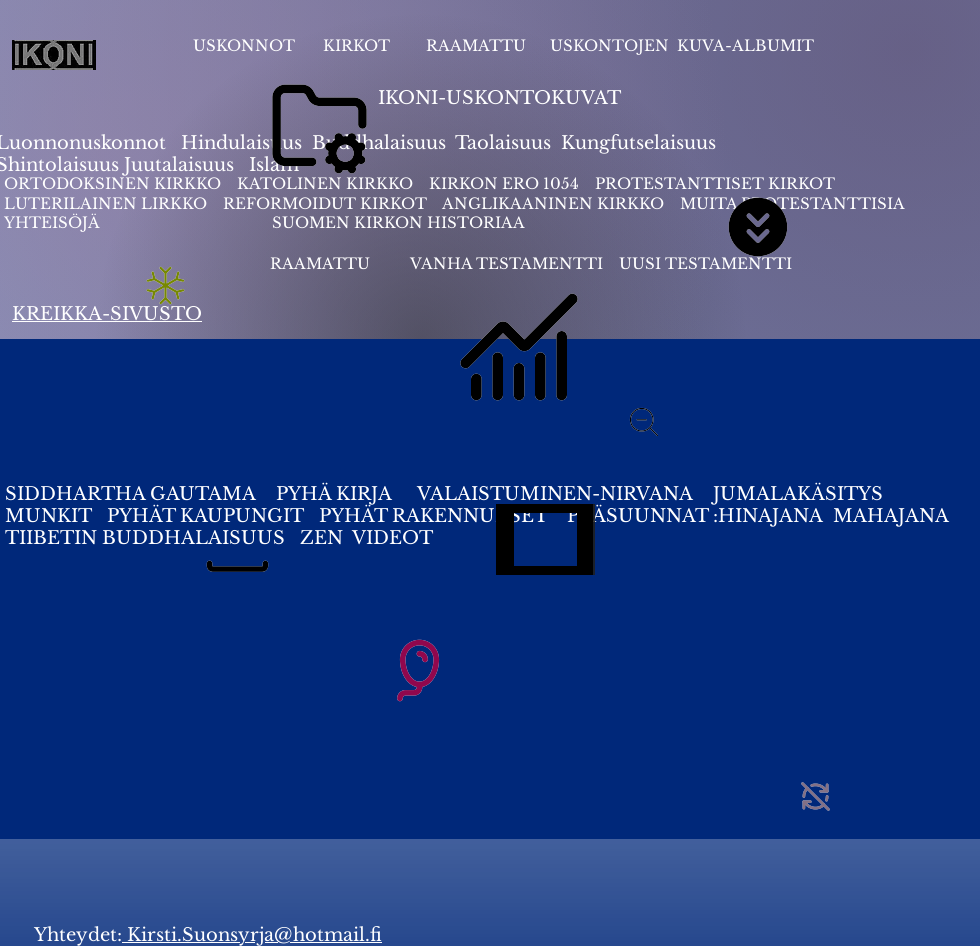 Image resolution: width=980 pixels, height=946 pixels. I want to click on zoom out of current view, so click(644, 422).